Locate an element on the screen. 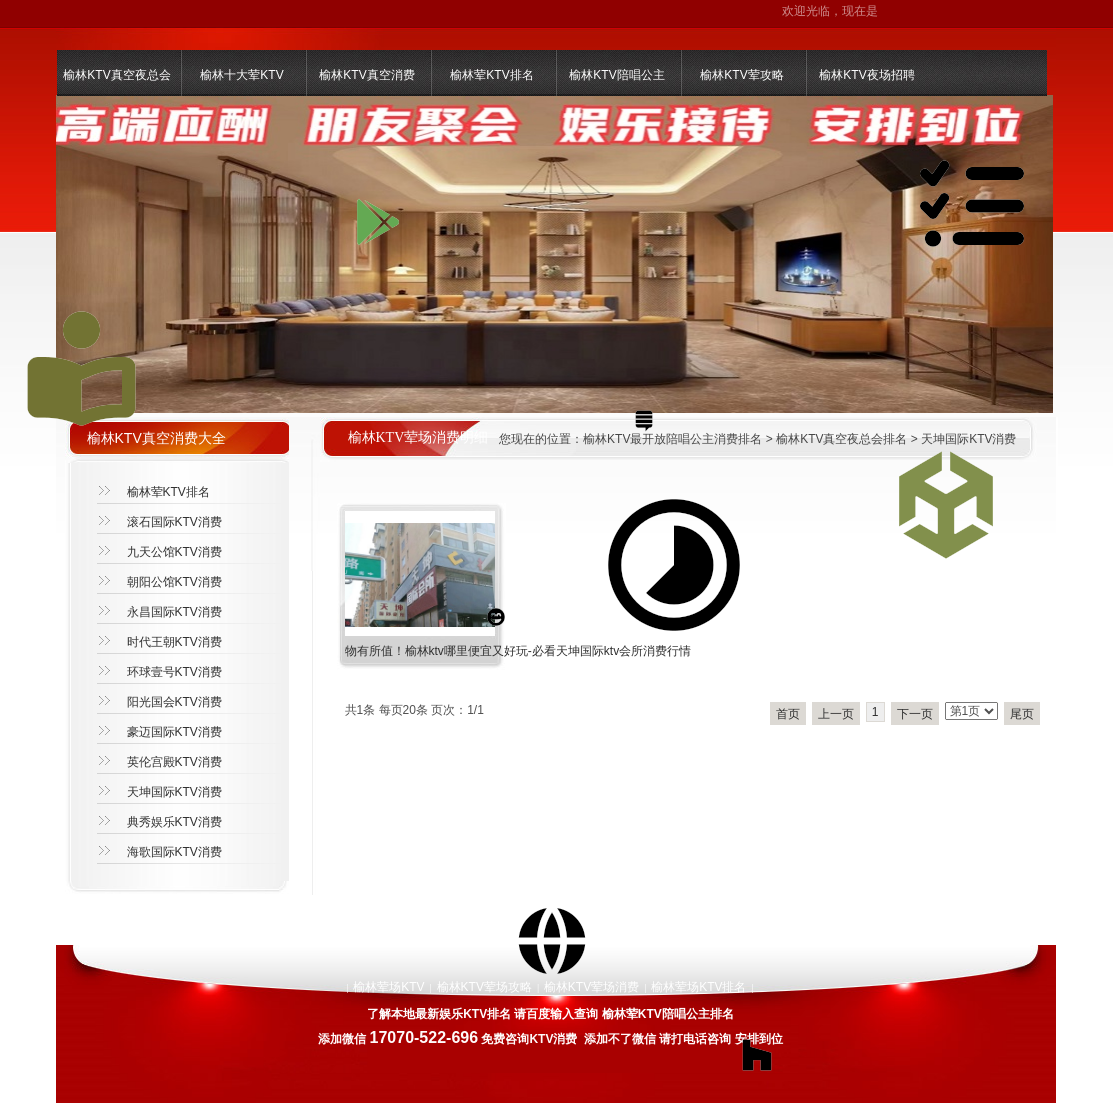 The height and width of the screenshot is (1103, 1113). open the google play store is located at coordinates (378, 222).